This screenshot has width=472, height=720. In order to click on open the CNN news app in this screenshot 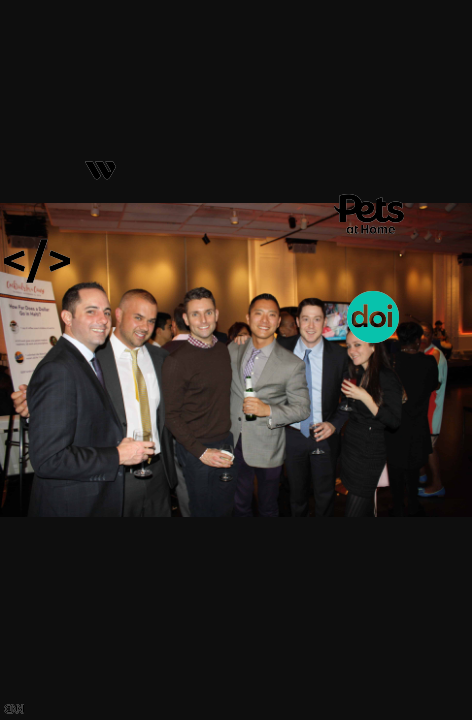, I will do `click(14, 709)`.